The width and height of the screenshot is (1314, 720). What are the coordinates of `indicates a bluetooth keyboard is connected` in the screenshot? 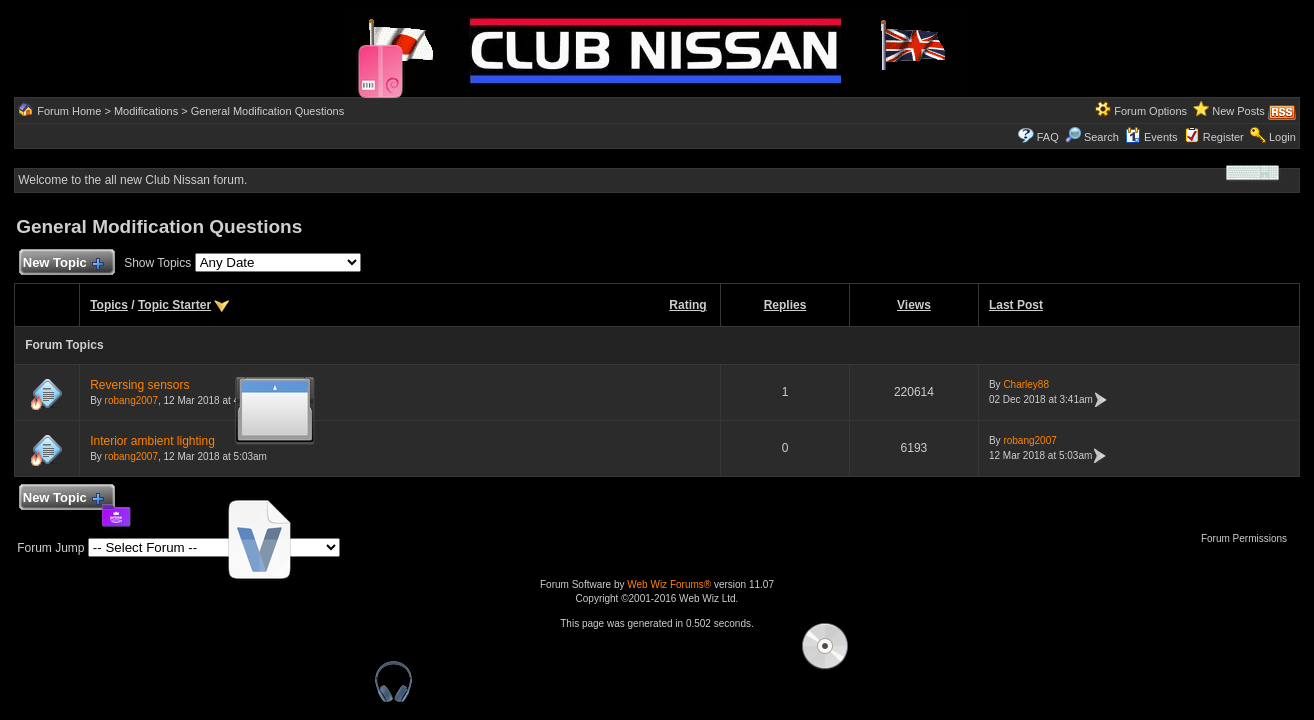 It's located at (1252, 172).